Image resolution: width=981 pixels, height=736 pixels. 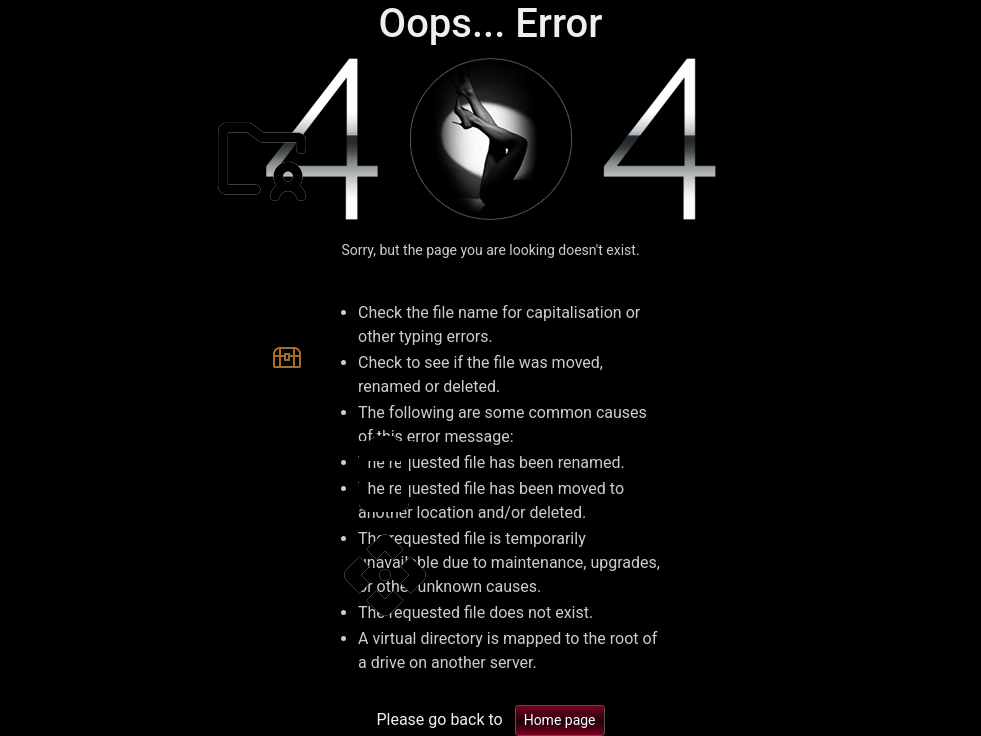 What do you see at coordinates (385, 575) in the screenshot?
I see `access API settings or integrations` at bounding box center [385, 575].